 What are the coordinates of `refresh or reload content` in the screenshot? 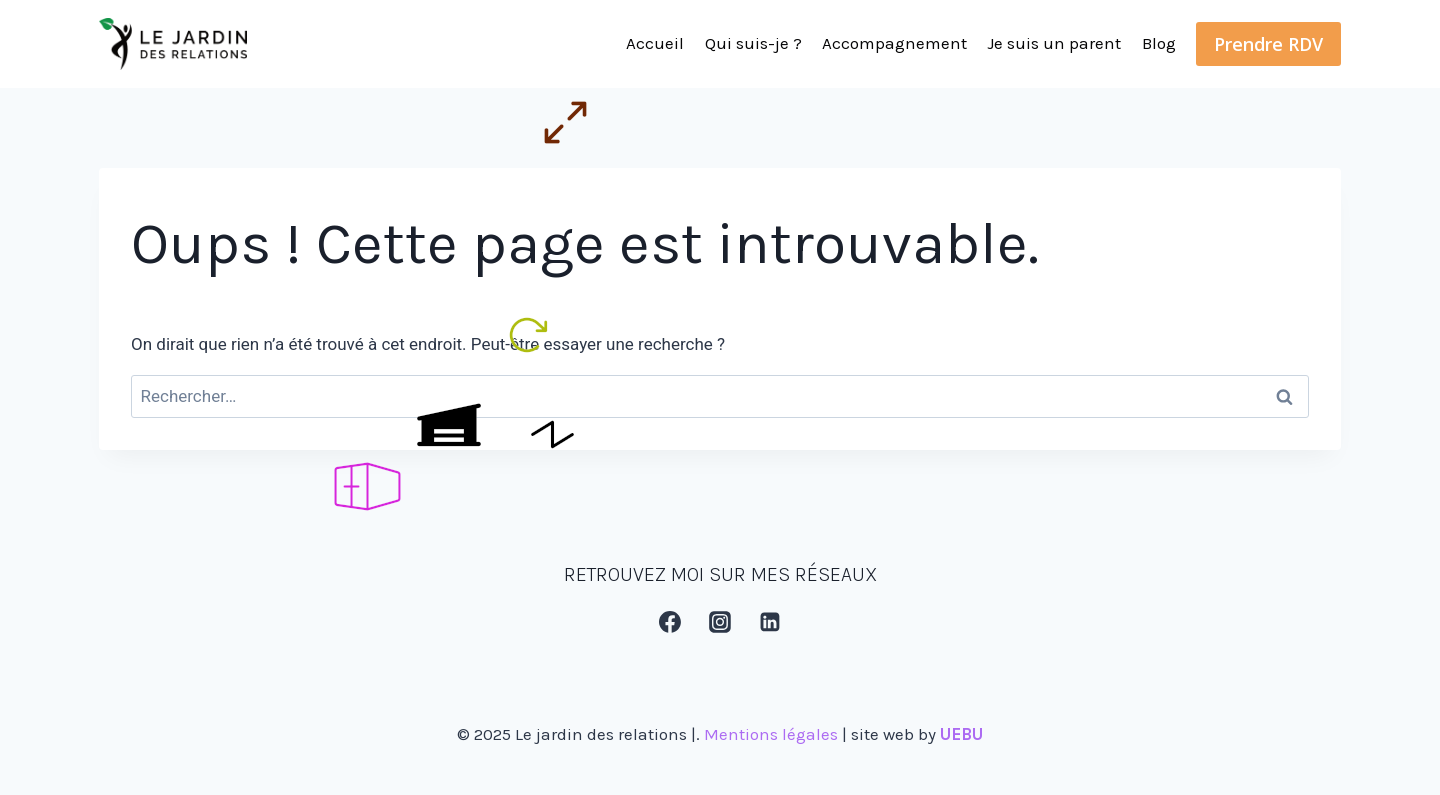 It's located at (527, 335).